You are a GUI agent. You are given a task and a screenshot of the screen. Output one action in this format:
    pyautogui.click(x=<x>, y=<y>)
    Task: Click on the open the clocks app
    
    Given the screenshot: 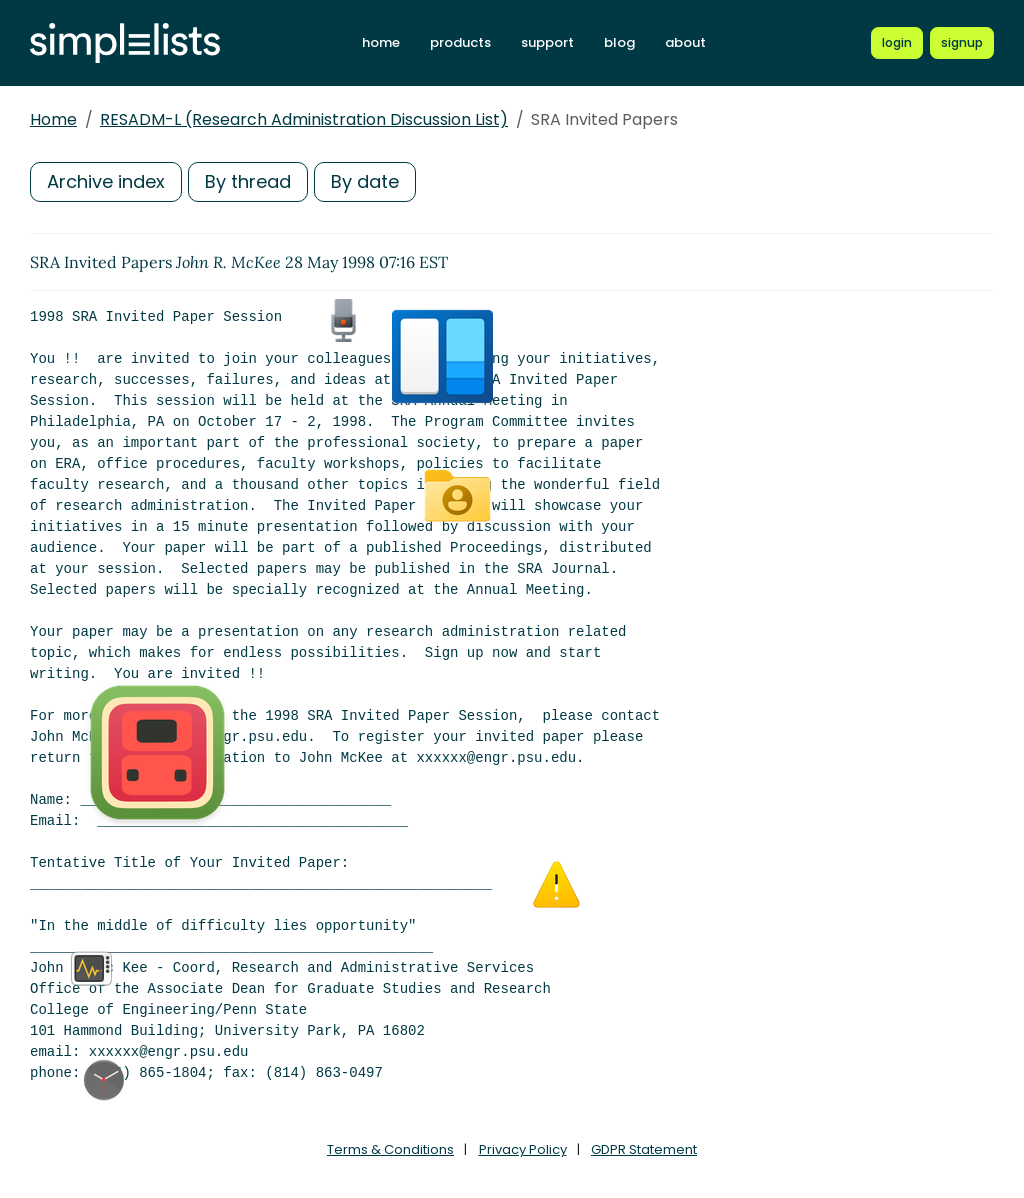 What is the action you would take?
    pyautogui.click(x=104, y=1080)
    